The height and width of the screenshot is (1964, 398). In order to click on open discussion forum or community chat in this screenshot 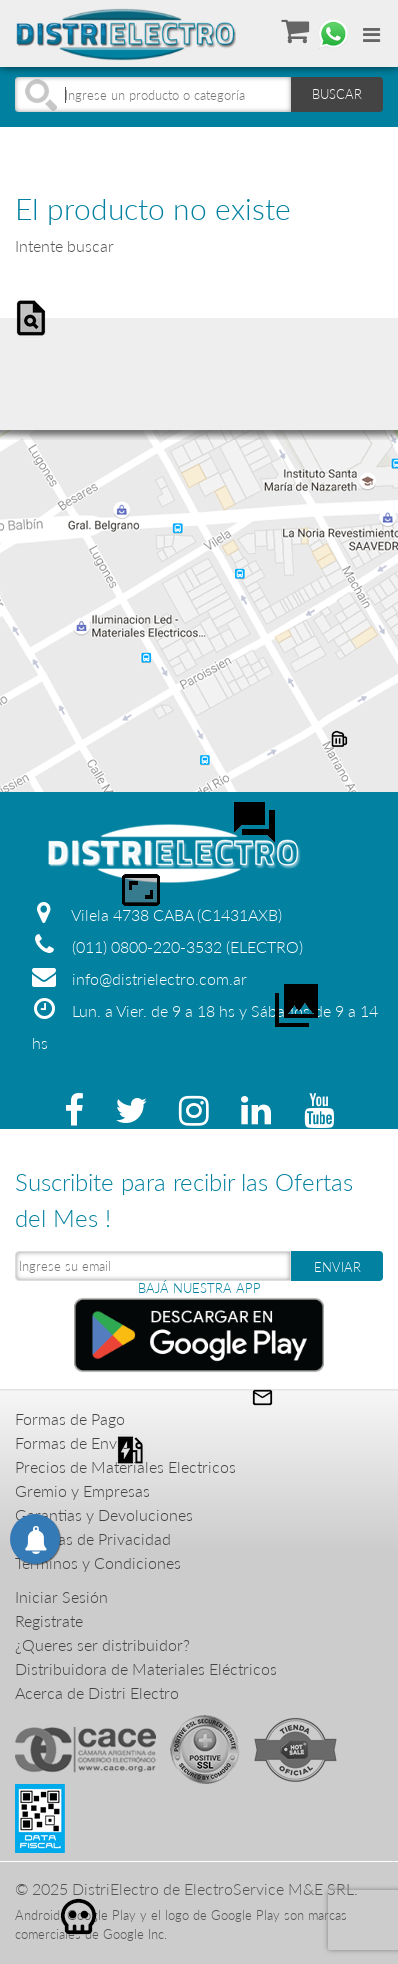, I will do `click(254, 822)`.